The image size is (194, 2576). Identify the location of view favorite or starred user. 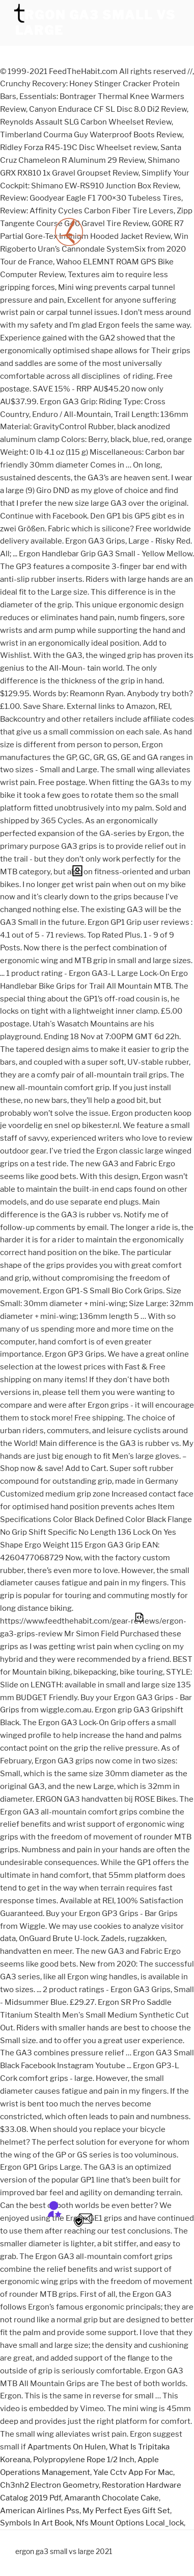
(53, 2209).